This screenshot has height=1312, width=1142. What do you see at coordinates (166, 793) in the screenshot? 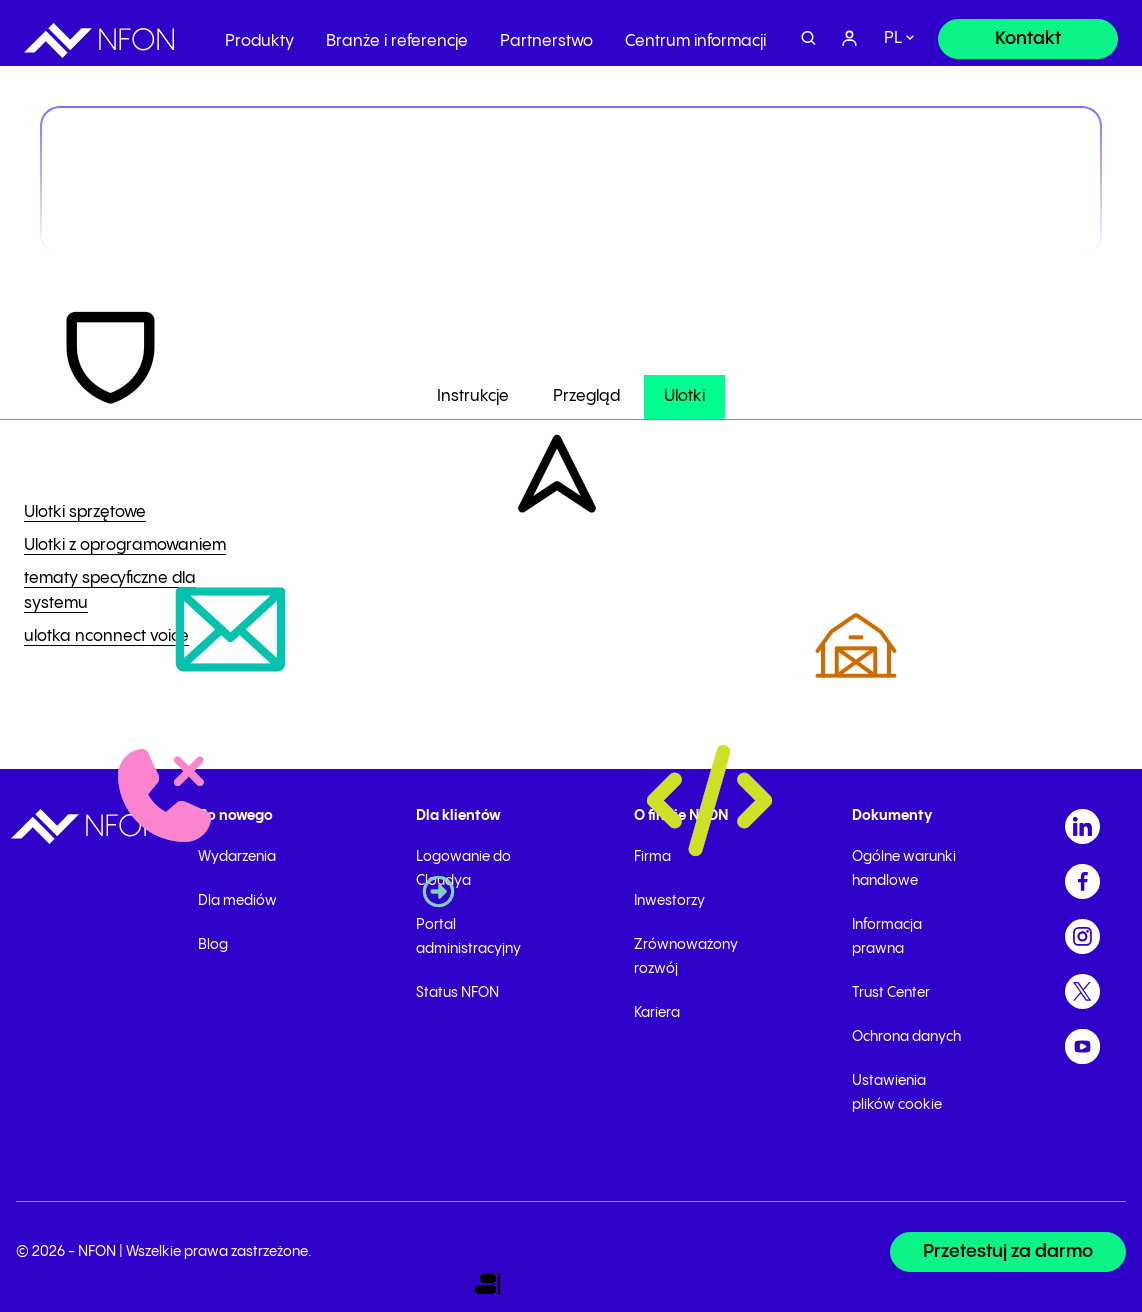
I see `end or decline a phone call` at bounding box center [166, 793].